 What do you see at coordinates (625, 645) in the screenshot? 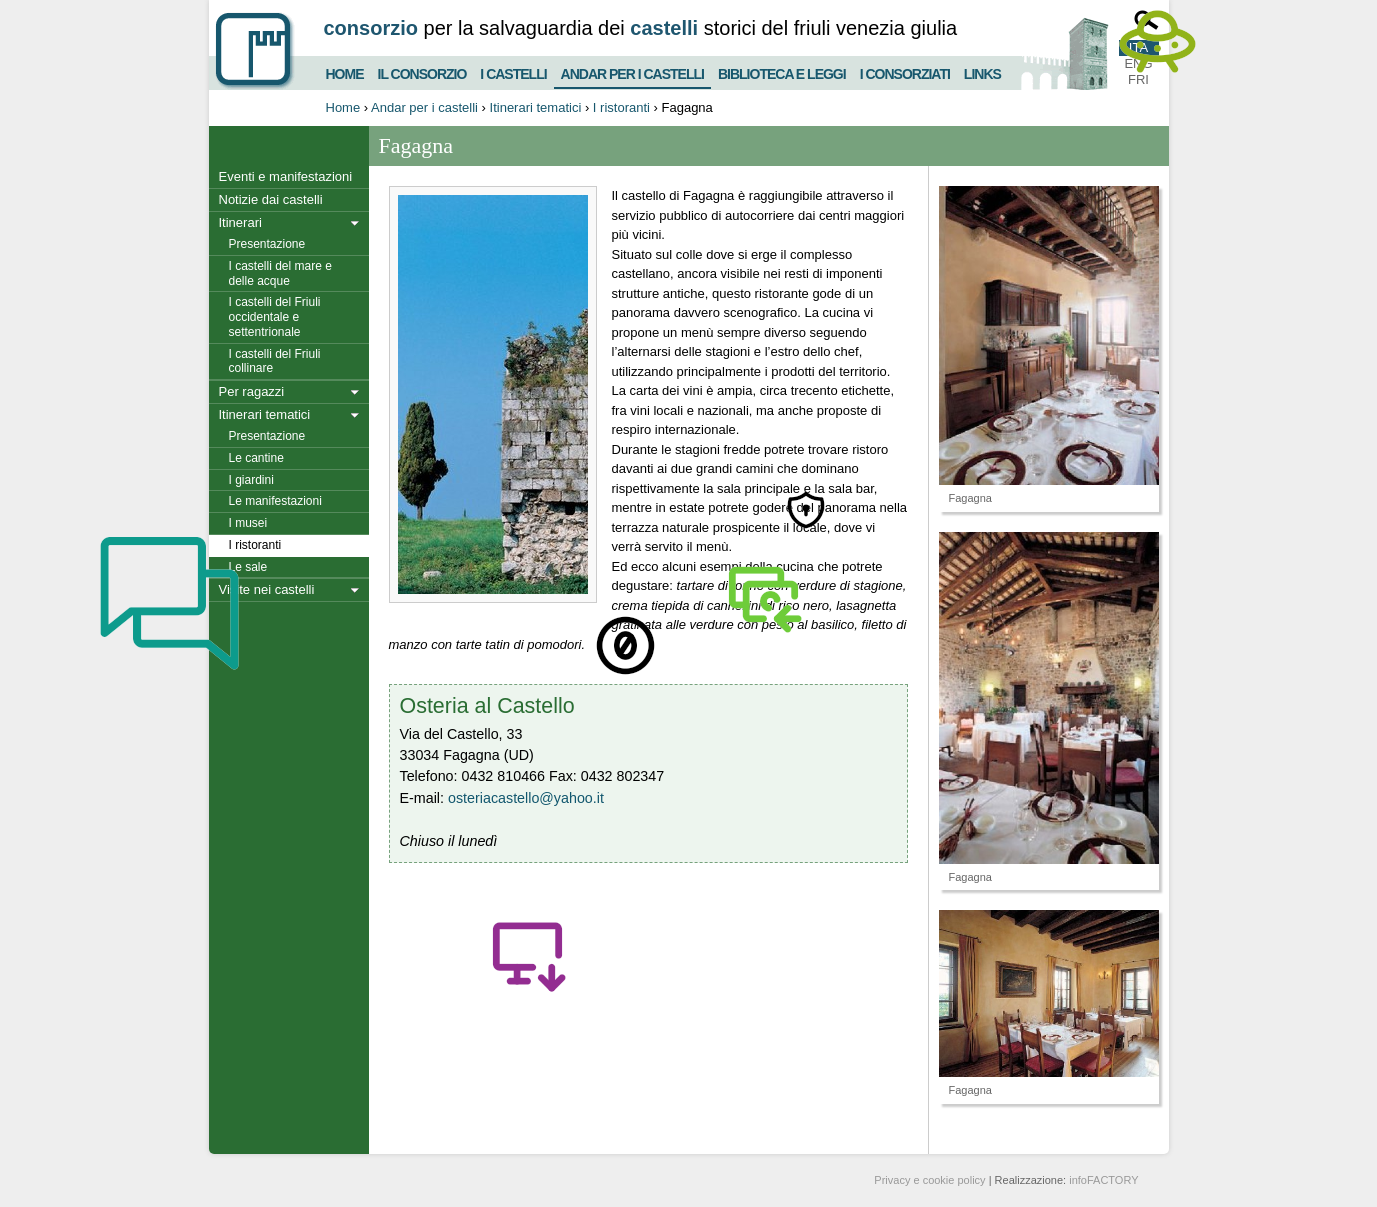
I see `indicates content is public domain (CC0 license)` at bounding box center [625, 645].